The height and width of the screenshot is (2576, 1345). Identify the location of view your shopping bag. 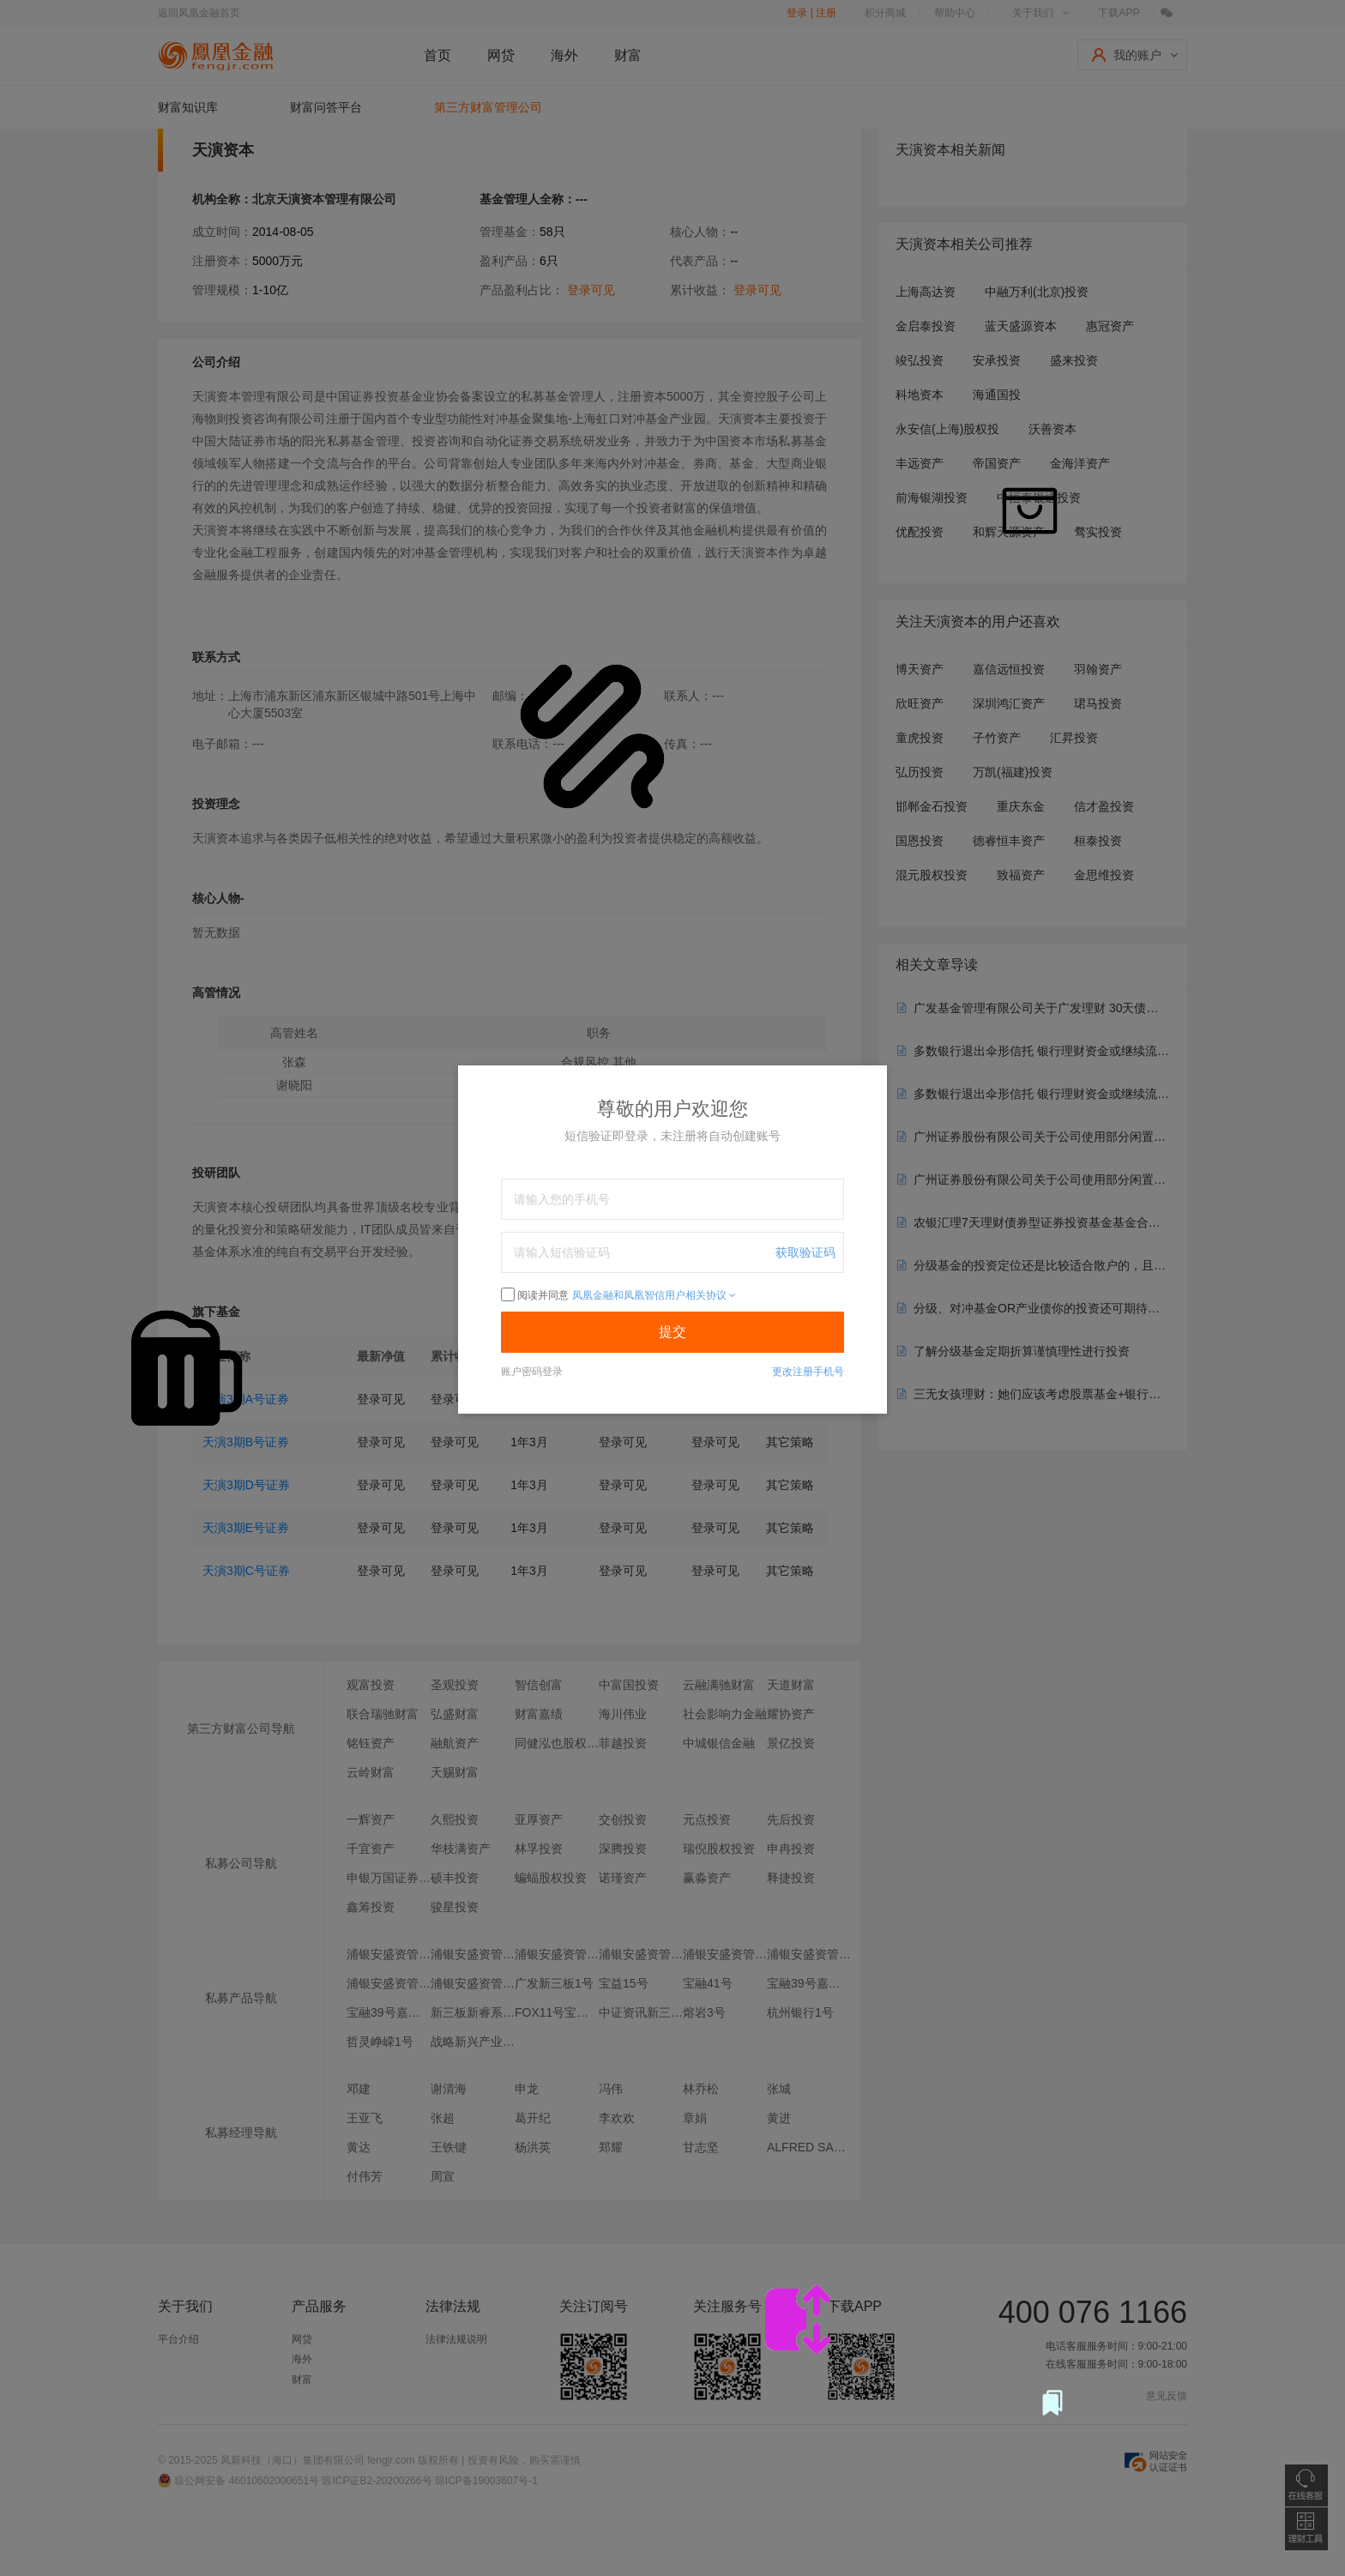
(1029, 510).